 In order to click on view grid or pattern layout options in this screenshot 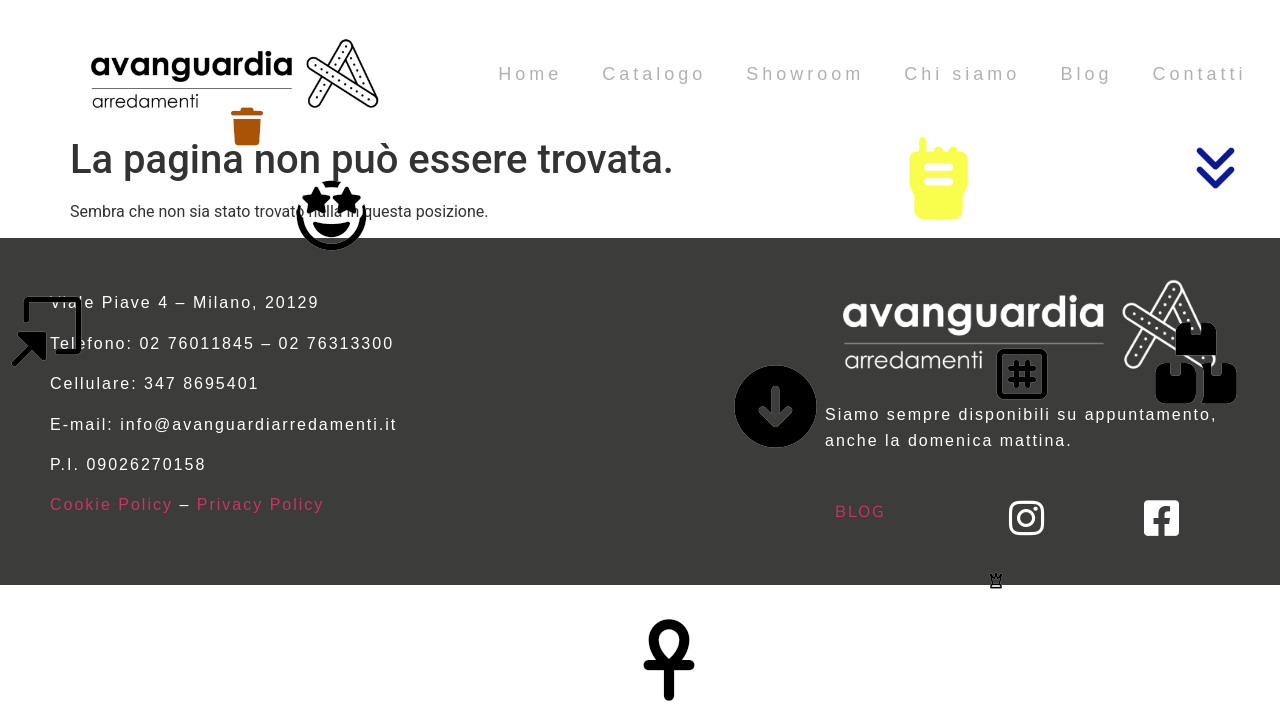, I will do `click(1022, 374)`.